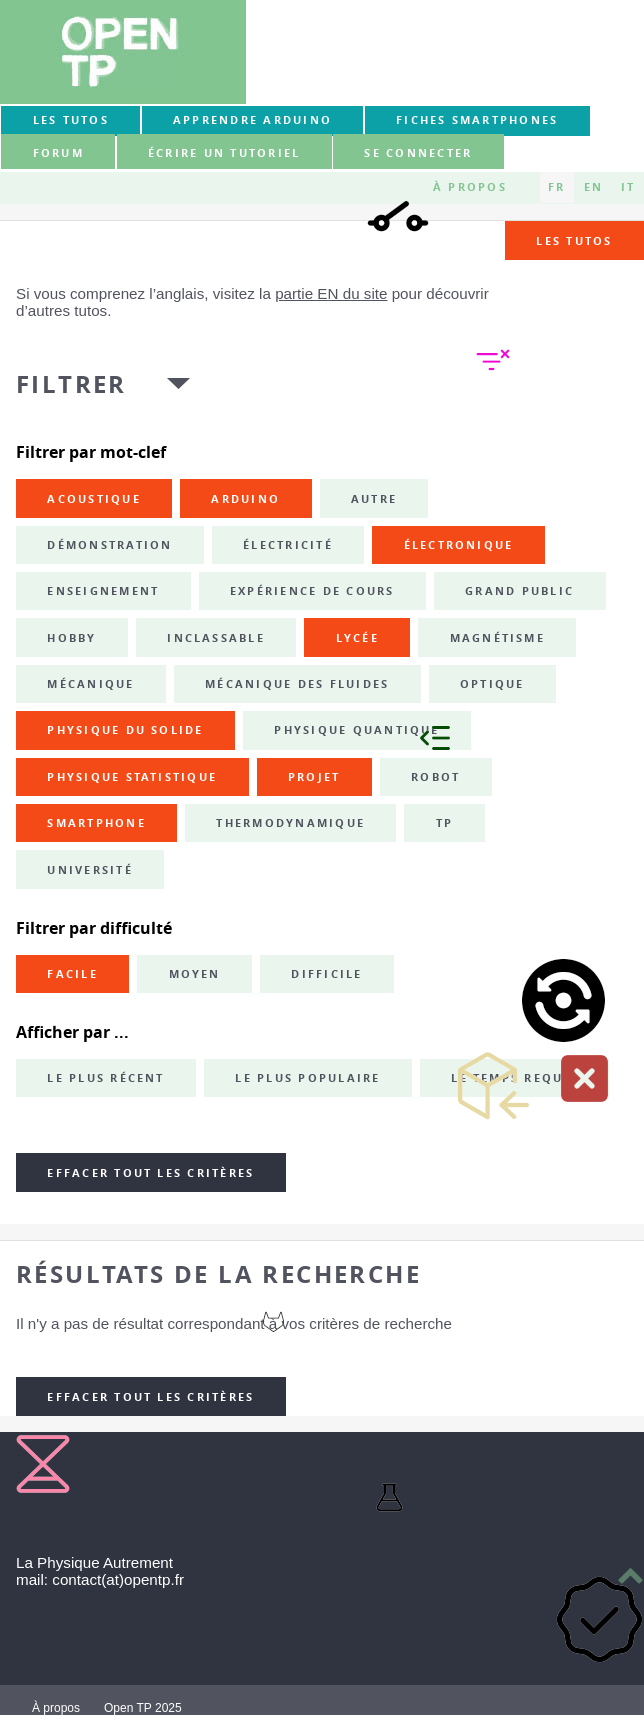  Describe the element at coordinates (43, 1464) in the screenshot. I see `indicates time is running low or nearly expired` at that location.